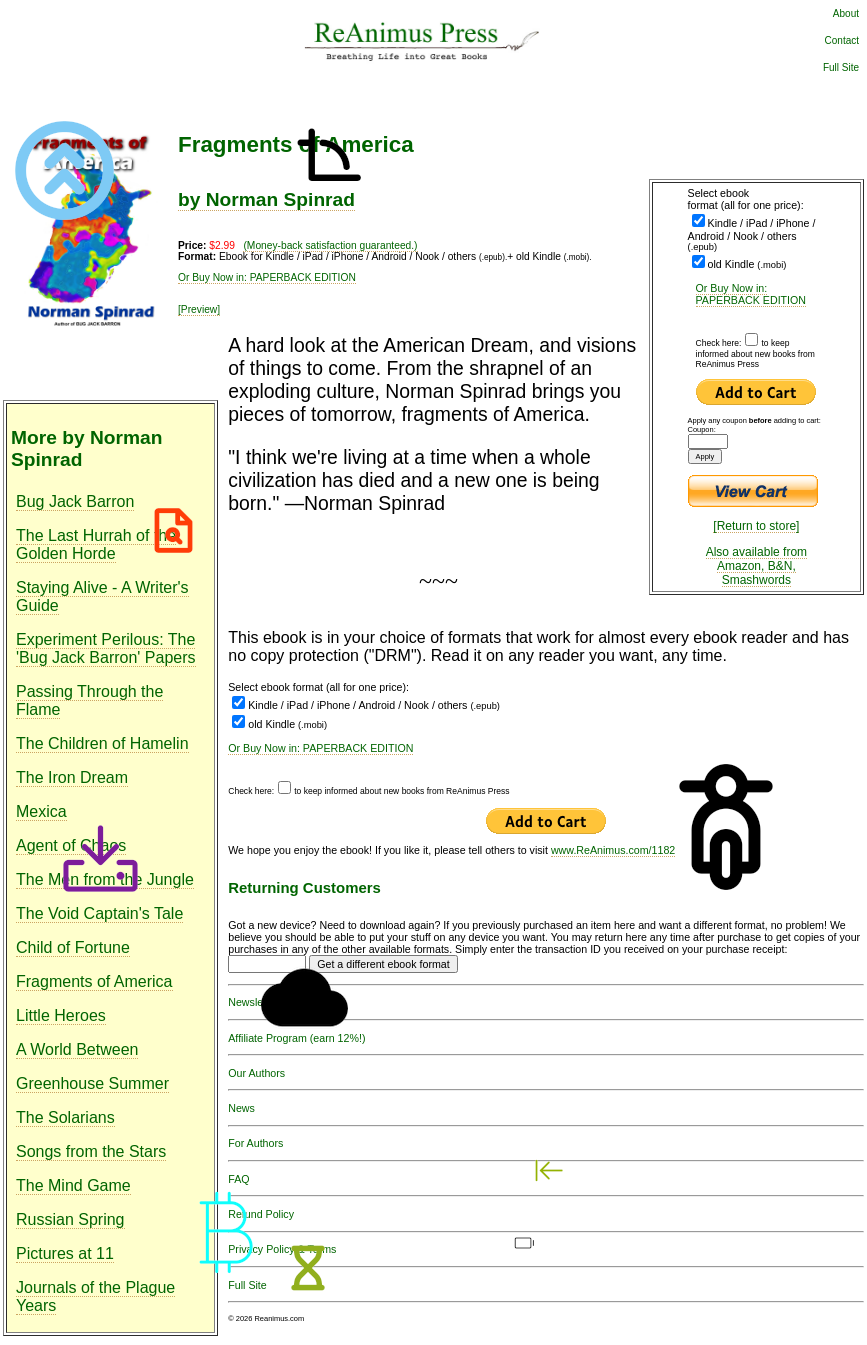 The width and height of the screenshot is (867, 1345). What do you see at coordinates (64, 170) in the screenshot?
I see `scroll to top of page` at bounding box center [64, 170].